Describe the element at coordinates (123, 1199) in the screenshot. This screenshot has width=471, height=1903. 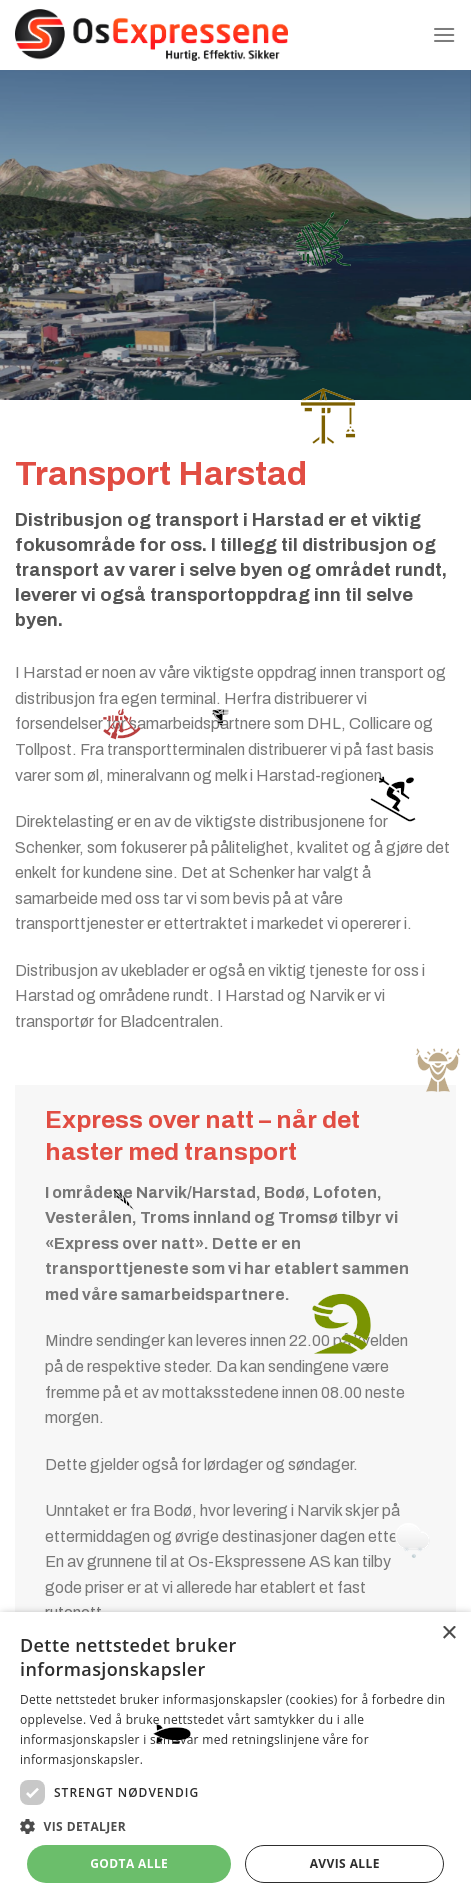
I see `indicates a coiled nail or screw fastener item` at that location.